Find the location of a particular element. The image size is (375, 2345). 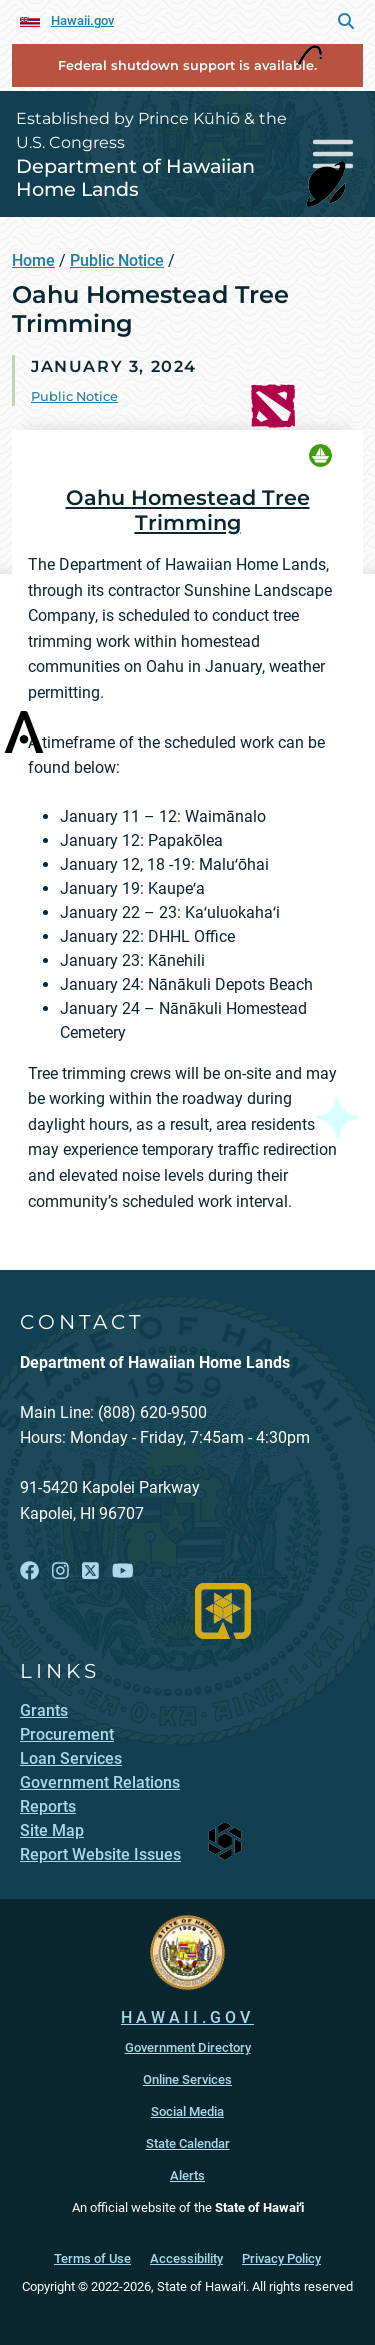

quarkus framework logo is located at coordinates (223, 1611).